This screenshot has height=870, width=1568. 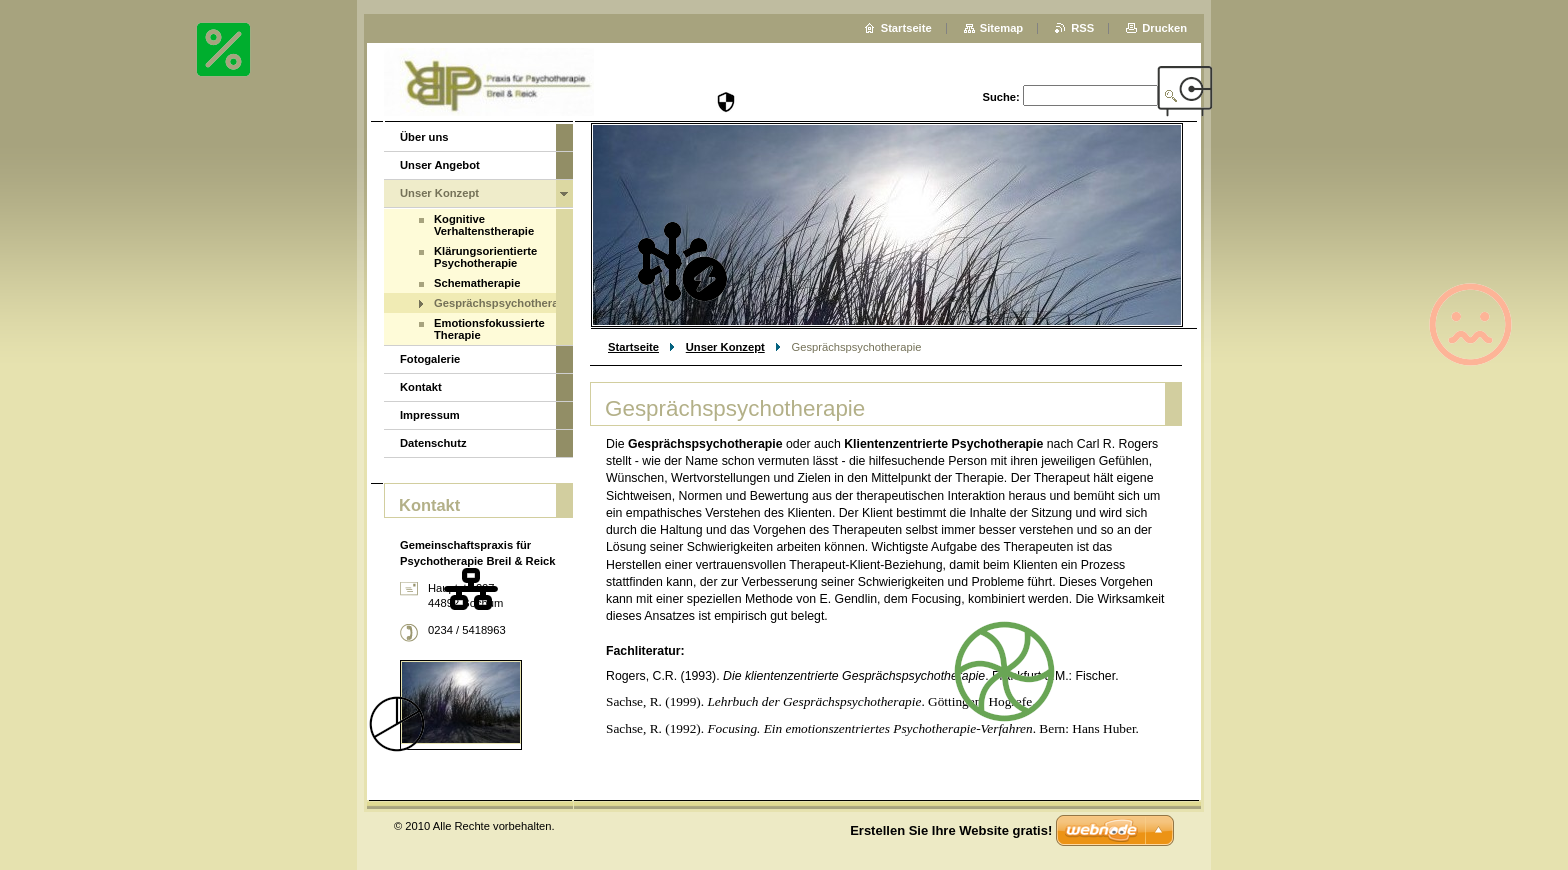 I want to click on view analytics or statistics breakdown, so click(x=397, y=724).